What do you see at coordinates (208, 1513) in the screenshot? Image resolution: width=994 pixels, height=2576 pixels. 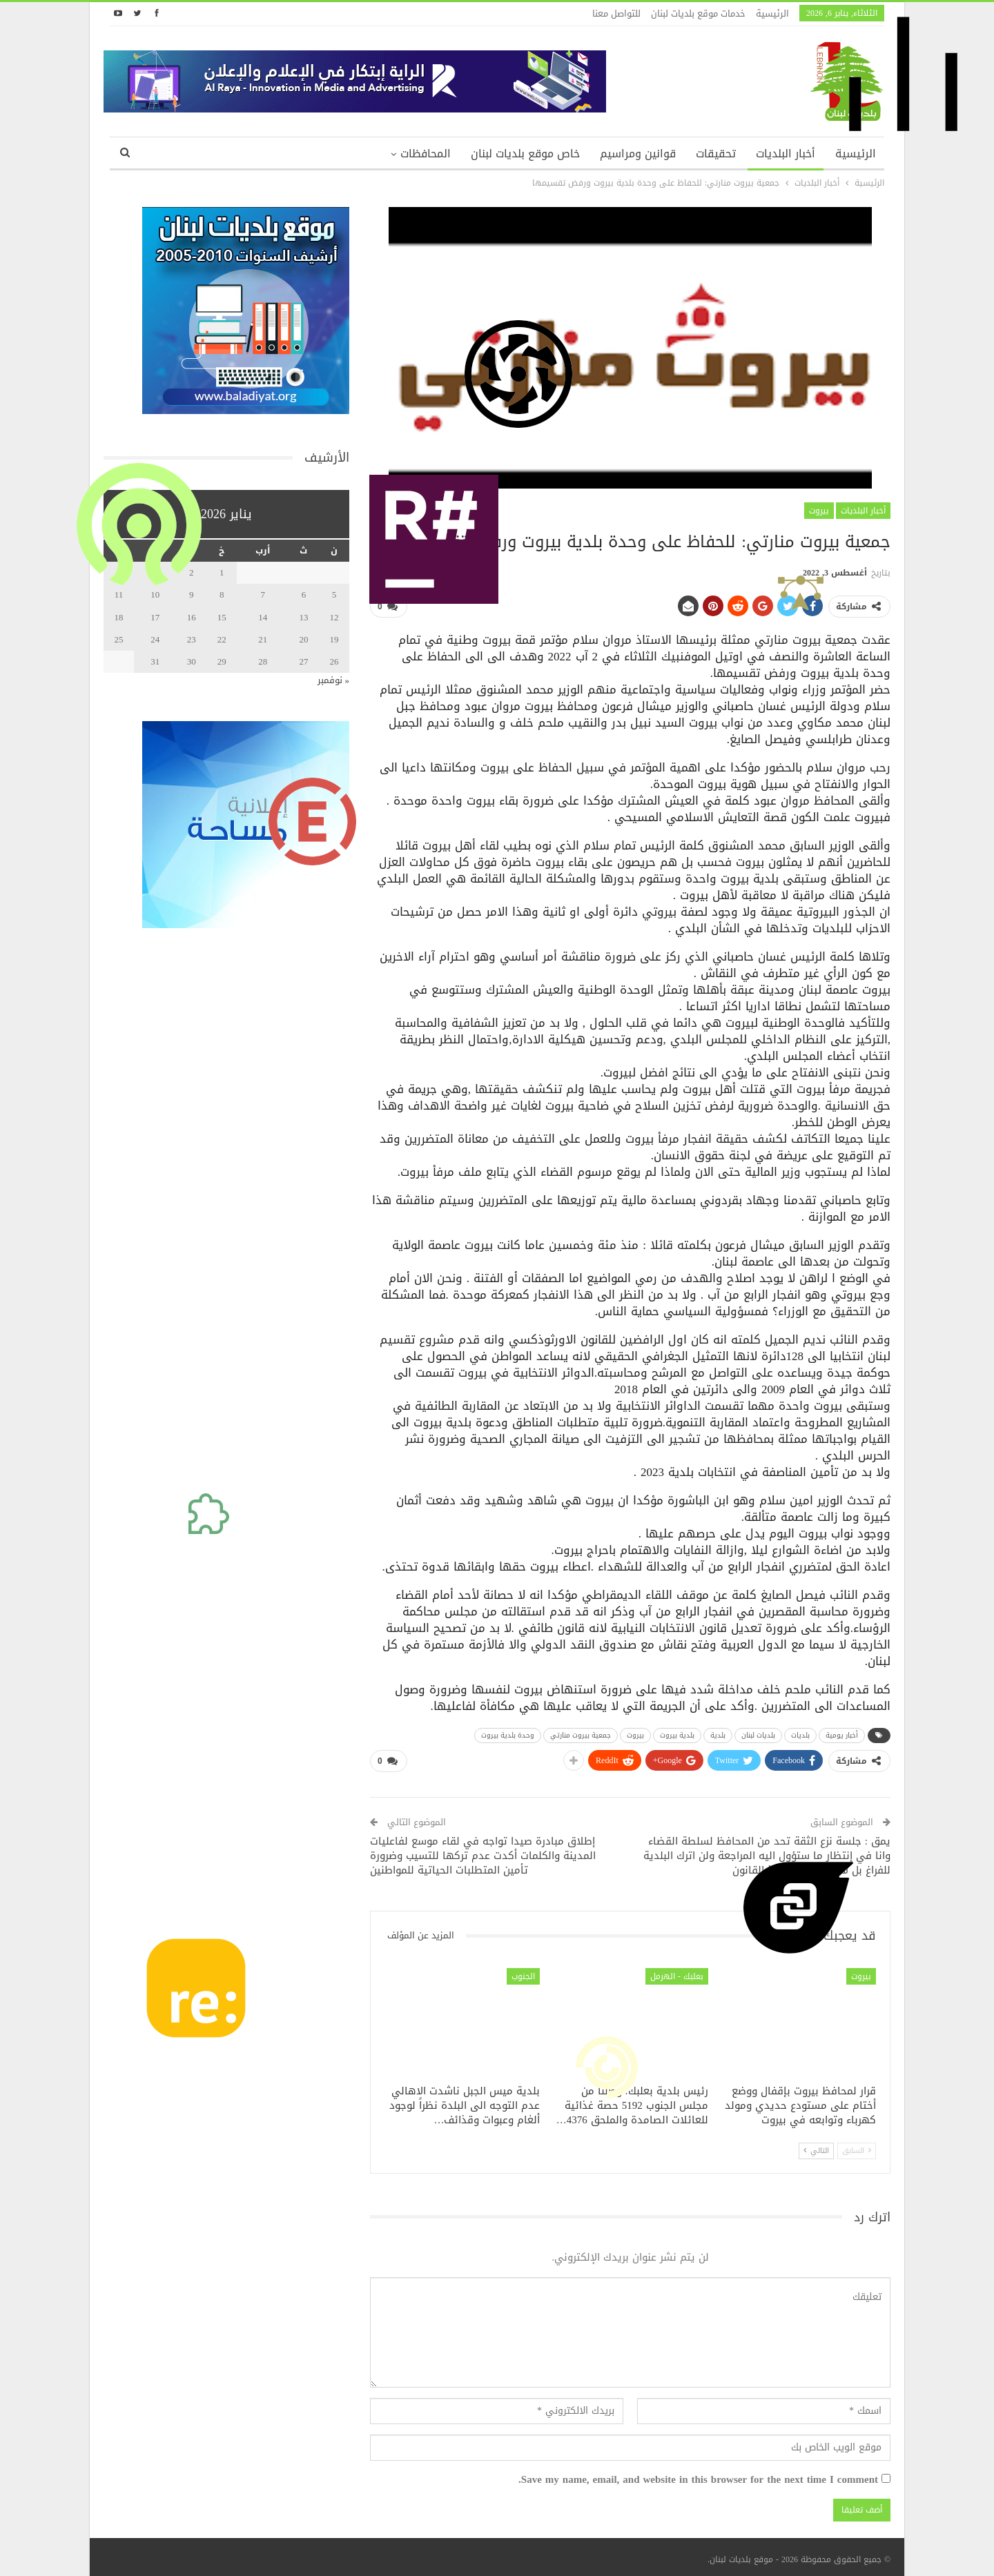 I see `wxt framework logo` at bounding box center [208, 1513].